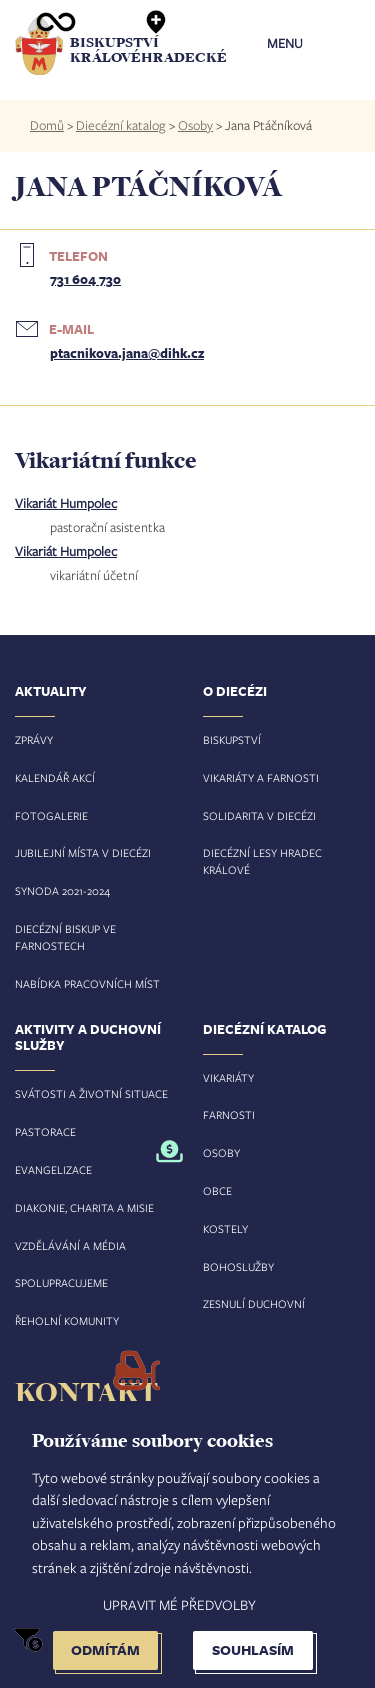  I want to click on indicates snow removal services active, so click(135, 1370).